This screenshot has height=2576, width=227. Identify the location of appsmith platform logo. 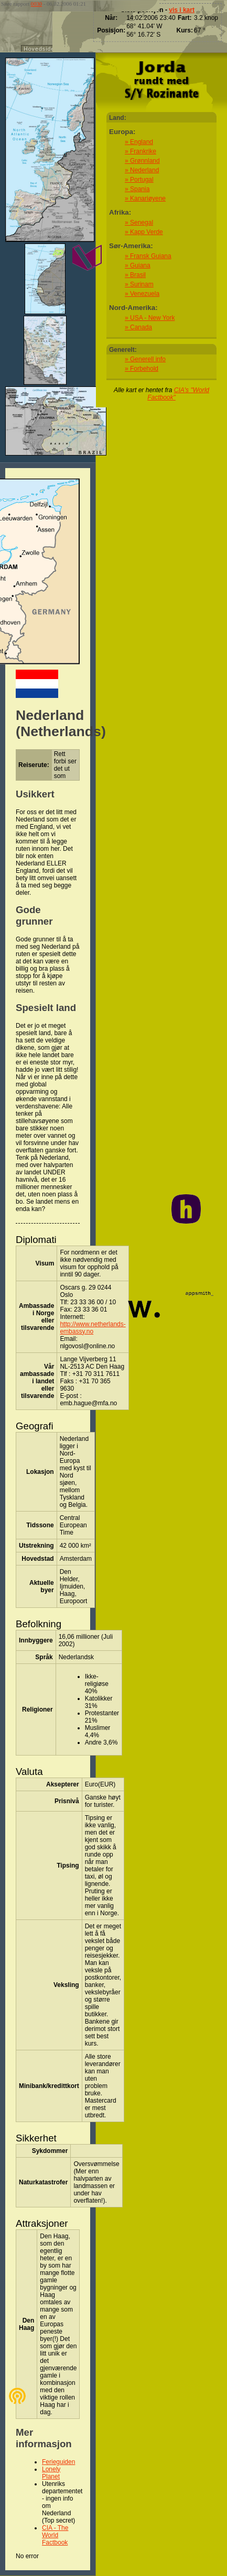
(199, 1293).